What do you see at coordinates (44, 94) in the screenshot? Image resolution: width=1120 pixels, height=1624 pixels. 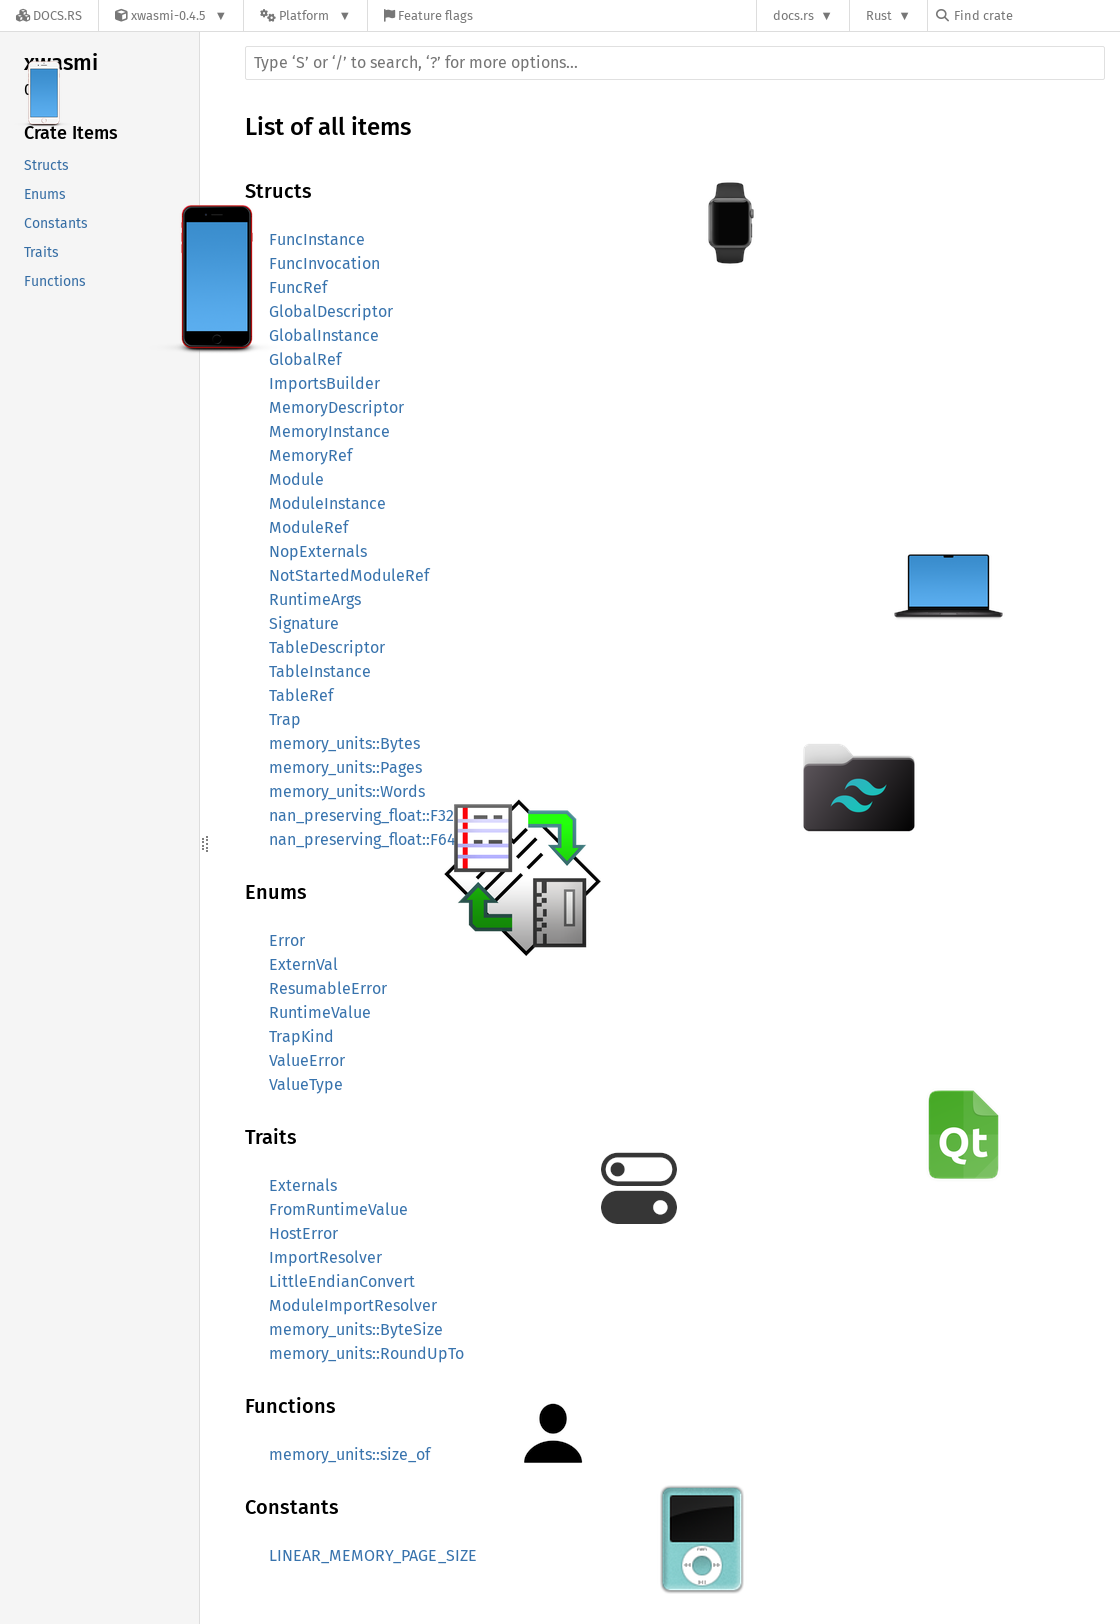 I see `indicates a connected iPhone device` at bounding box center [44, 94].